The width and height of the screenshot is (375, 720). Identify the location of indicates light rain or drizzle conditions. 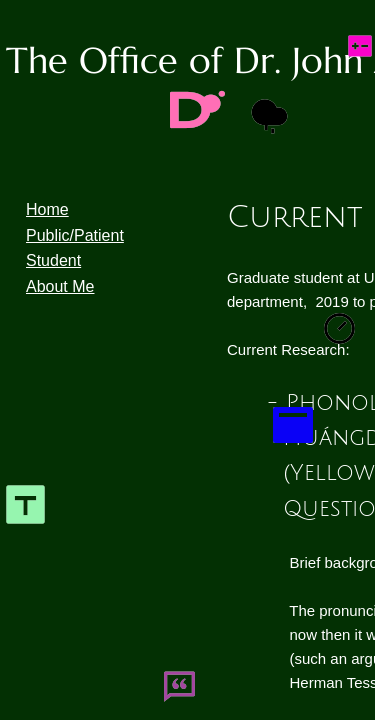
(269, 115).